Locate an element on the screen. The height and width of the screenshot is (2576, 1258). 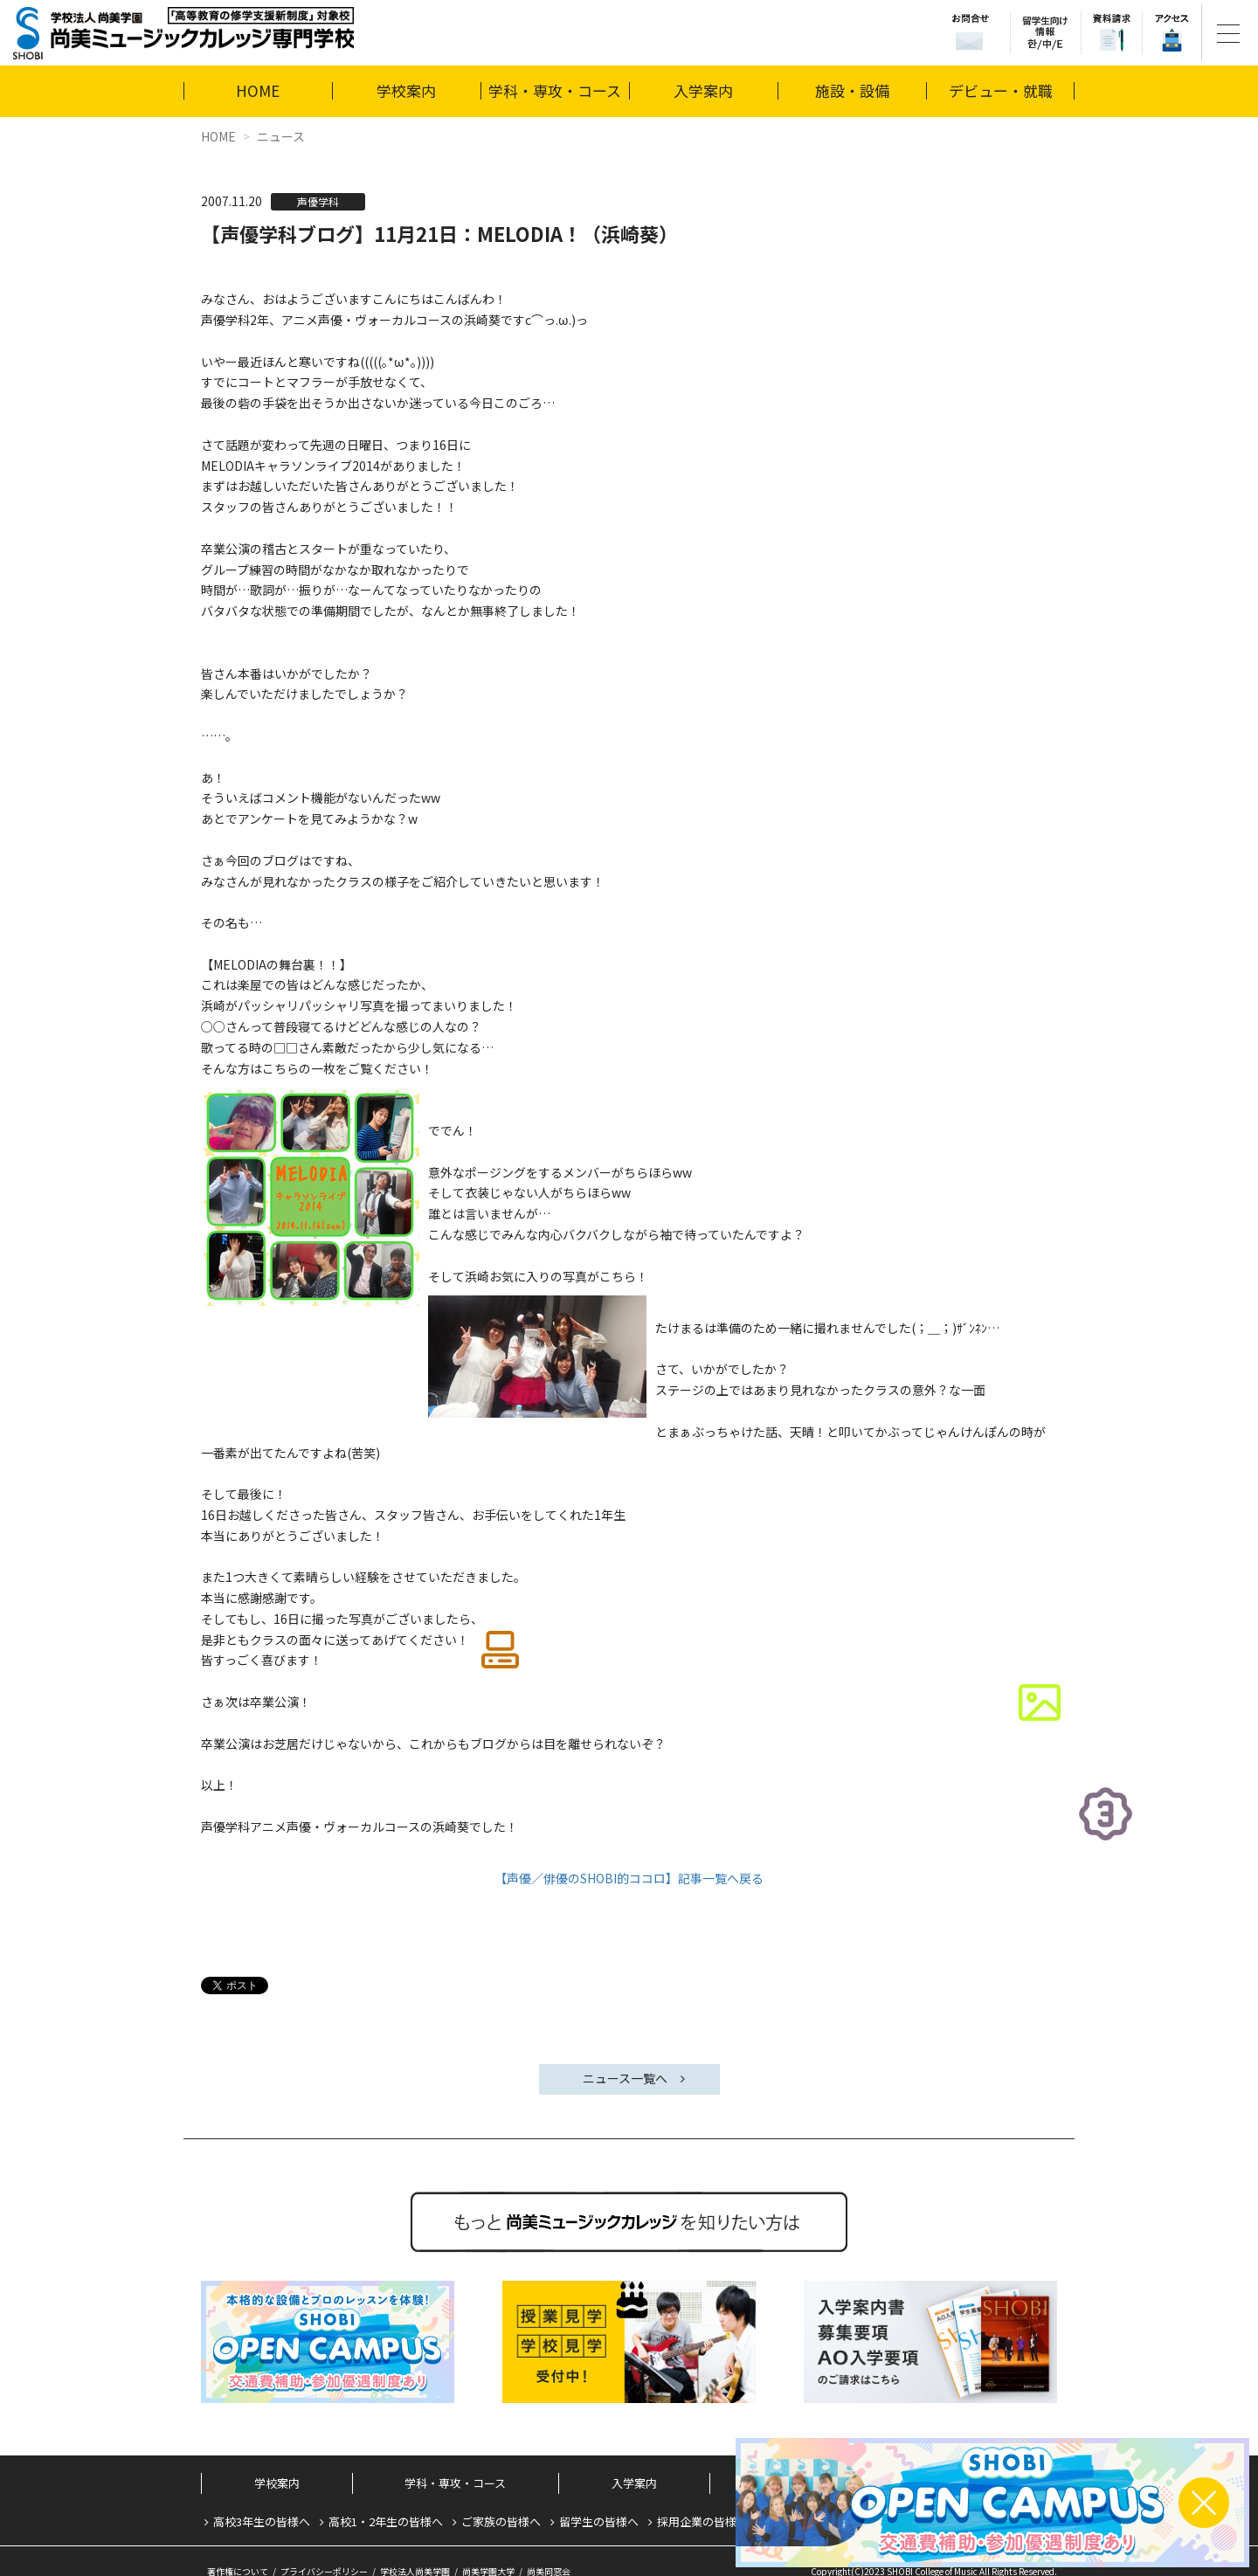
launch a github codespace is located at coordinates (500, 1649).